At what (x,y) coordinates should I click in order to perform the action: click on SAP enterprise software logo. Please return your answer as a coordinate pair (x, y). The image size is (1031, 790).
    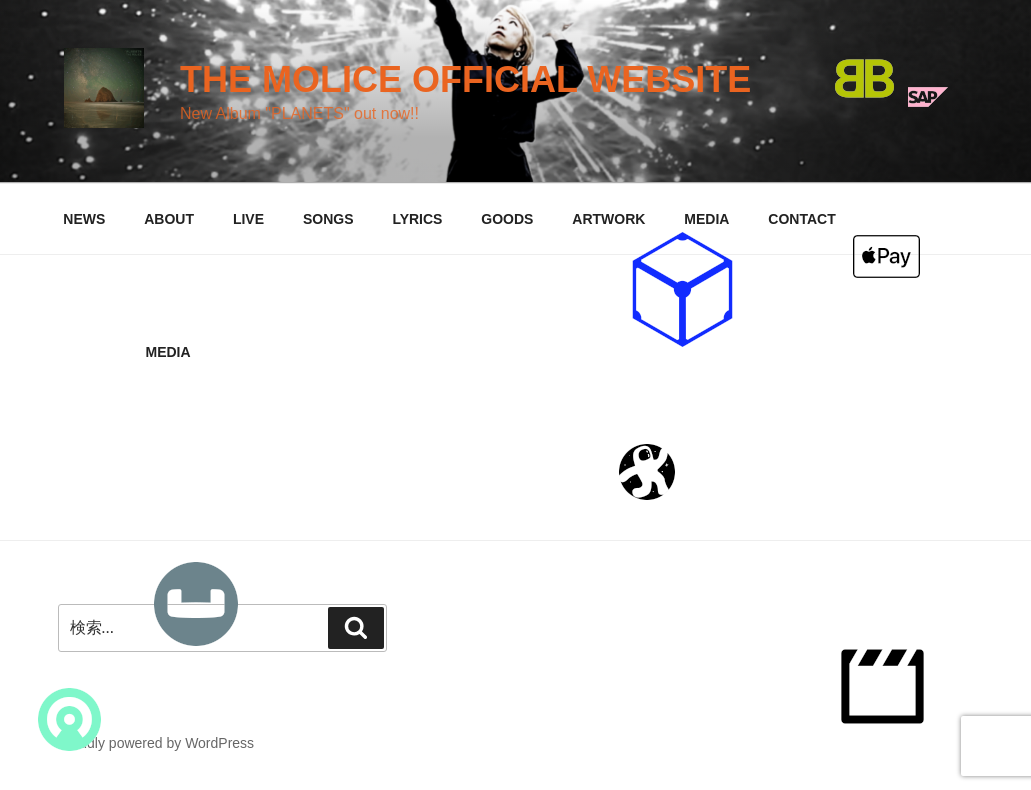
    Looking at the image, I should click on (928, 97).